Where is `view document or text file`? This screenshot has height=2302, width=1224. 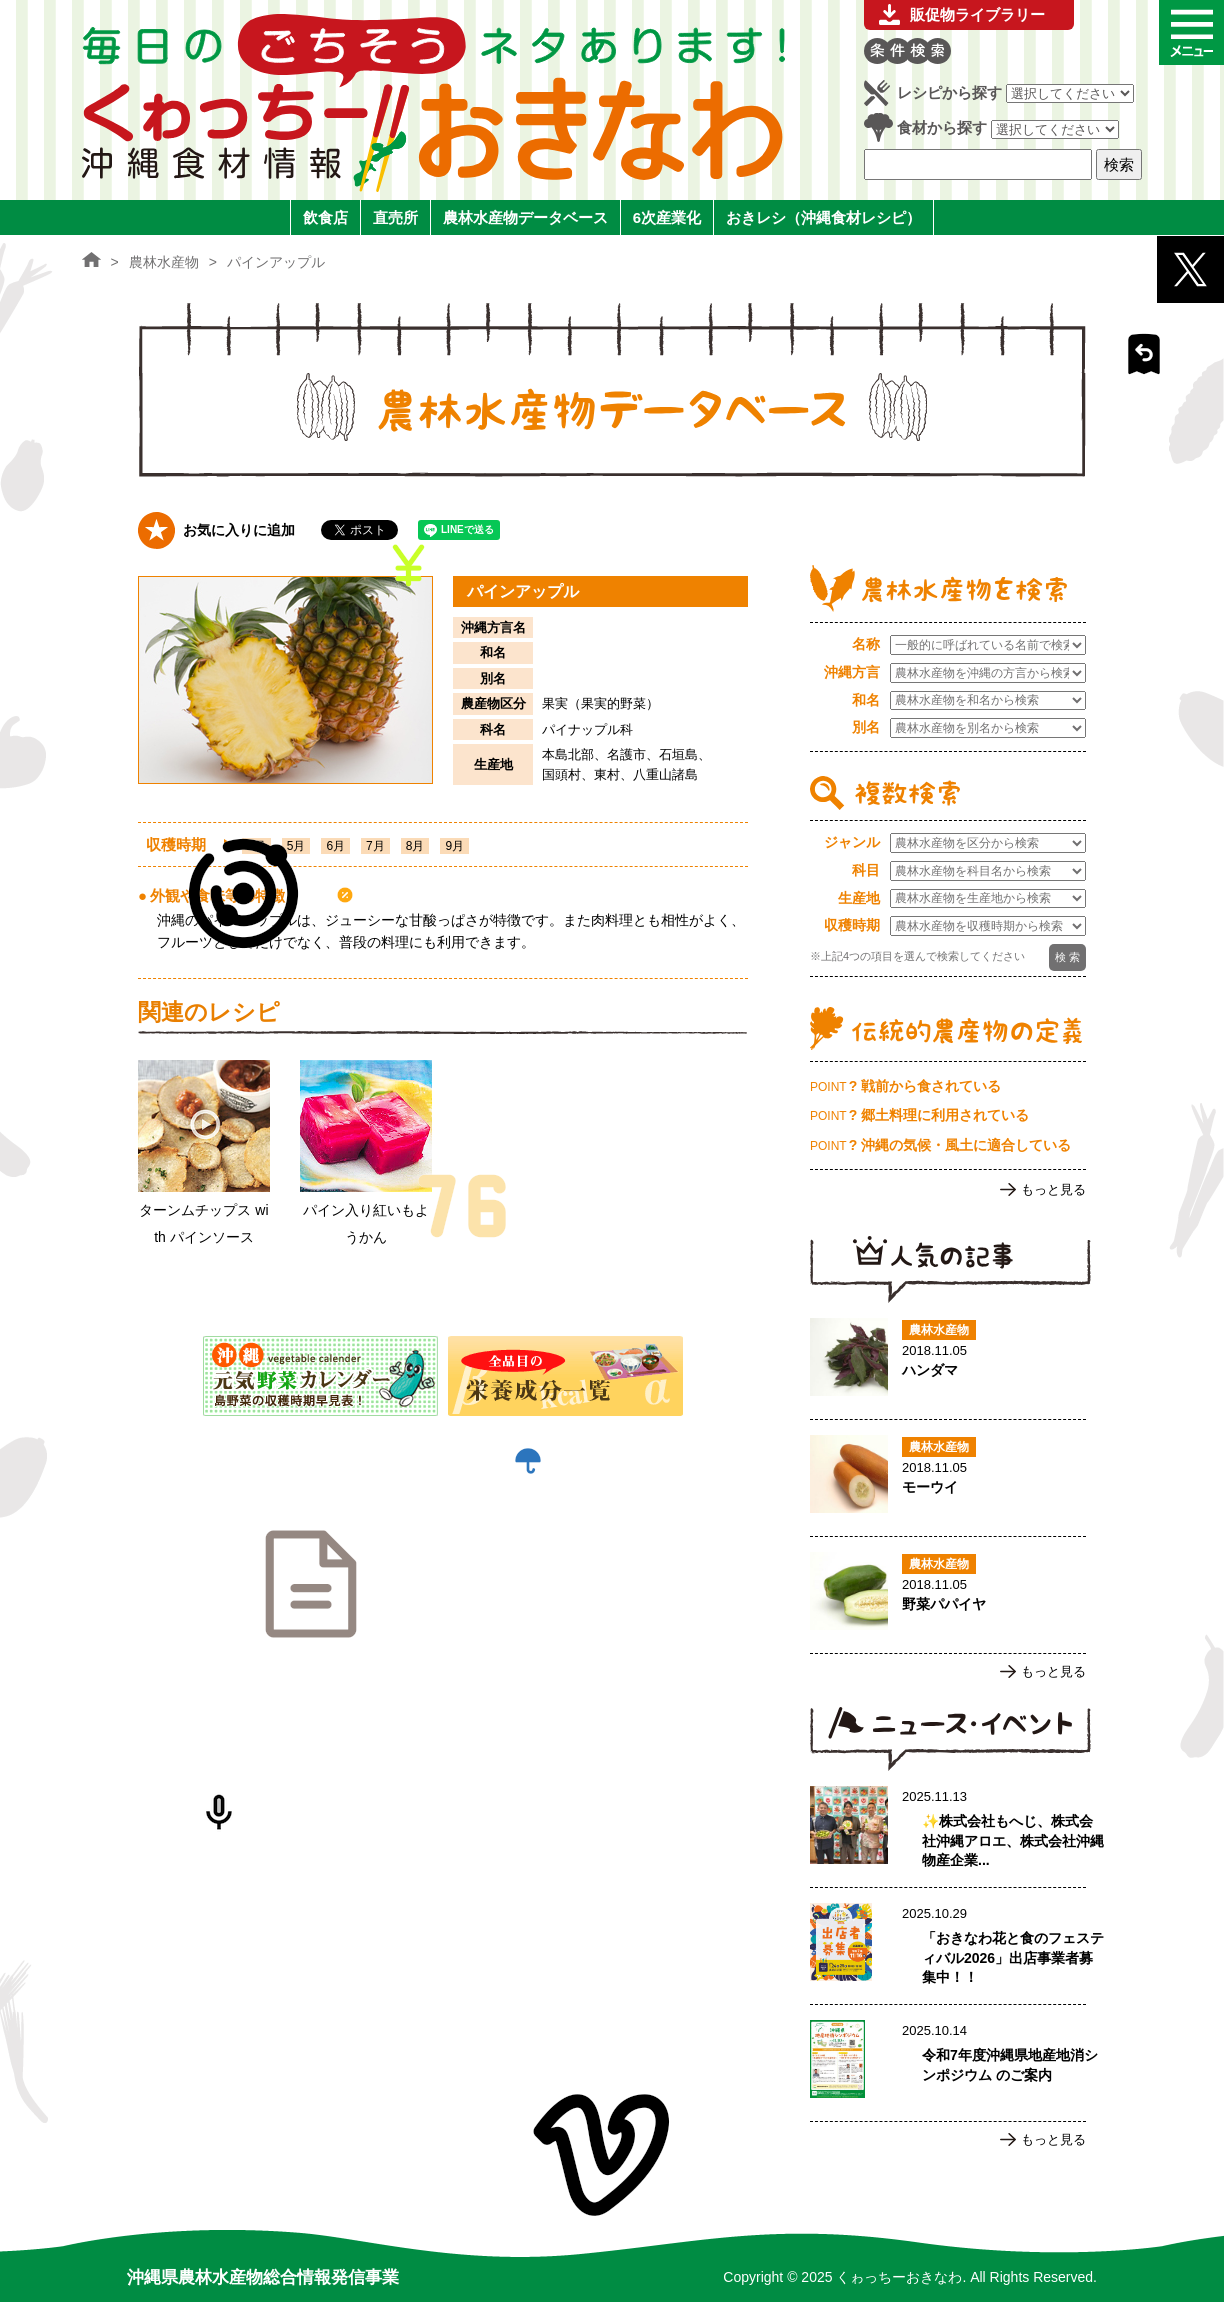 view document or text file is located at coordinates (311, 1584).